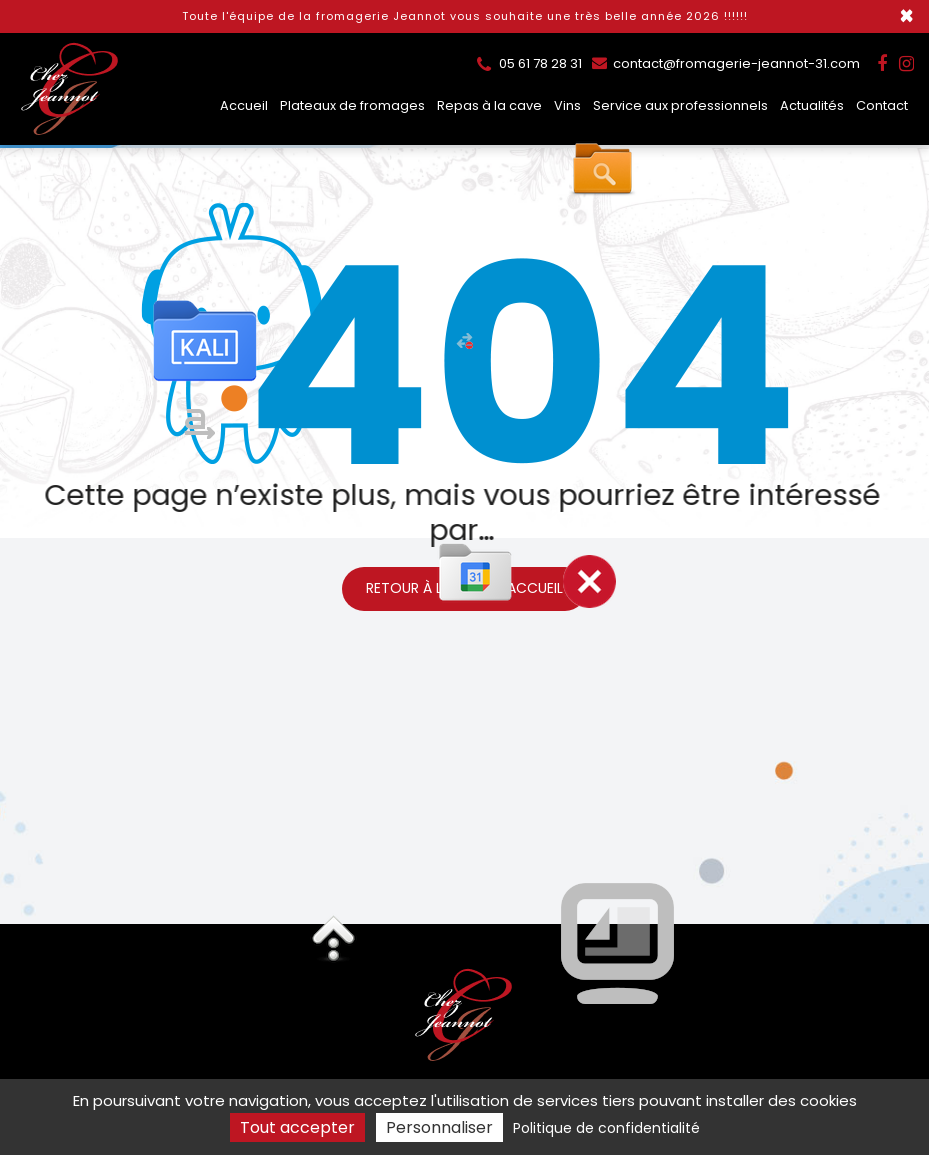 The width and height of the screenshot is (929, 1155). What do you see at coordinates (589, 581) in the screenshot?
I see `cancel or close the current action` at bounding box center [589, 581].